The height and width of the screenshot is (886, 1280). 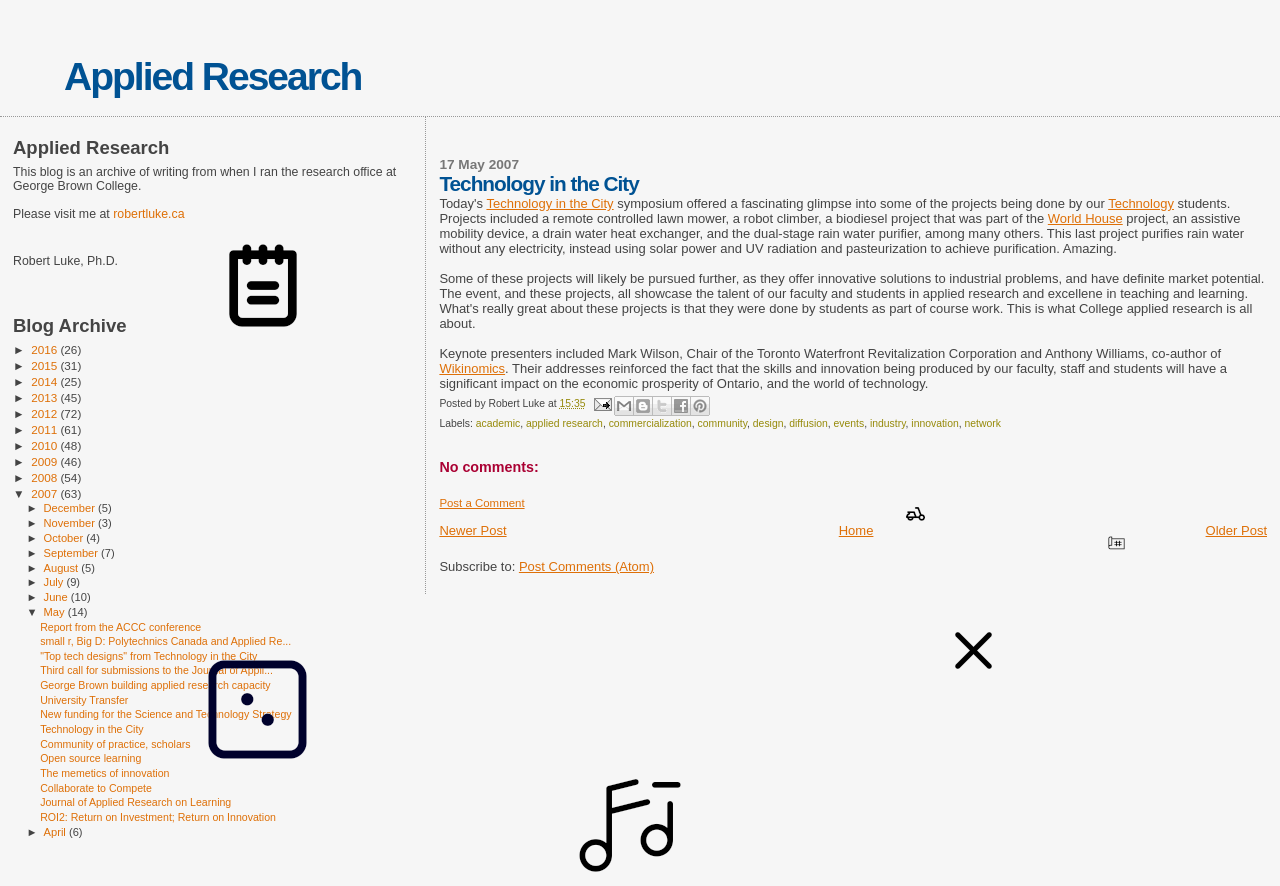 I want to click on roll dice or generate random number, so click(x=257, y=709).